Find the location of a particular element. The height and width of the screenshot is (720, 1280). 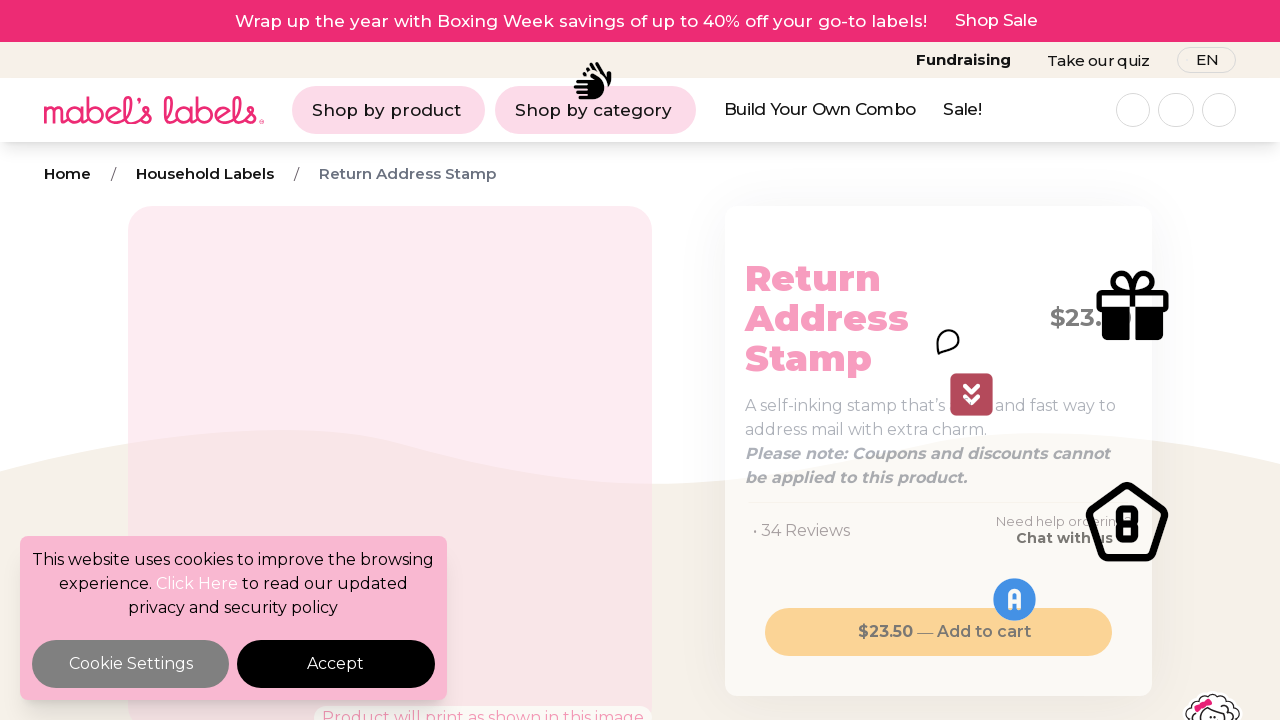

open the Storytel audiobook app is located at coordinates (948, 342).